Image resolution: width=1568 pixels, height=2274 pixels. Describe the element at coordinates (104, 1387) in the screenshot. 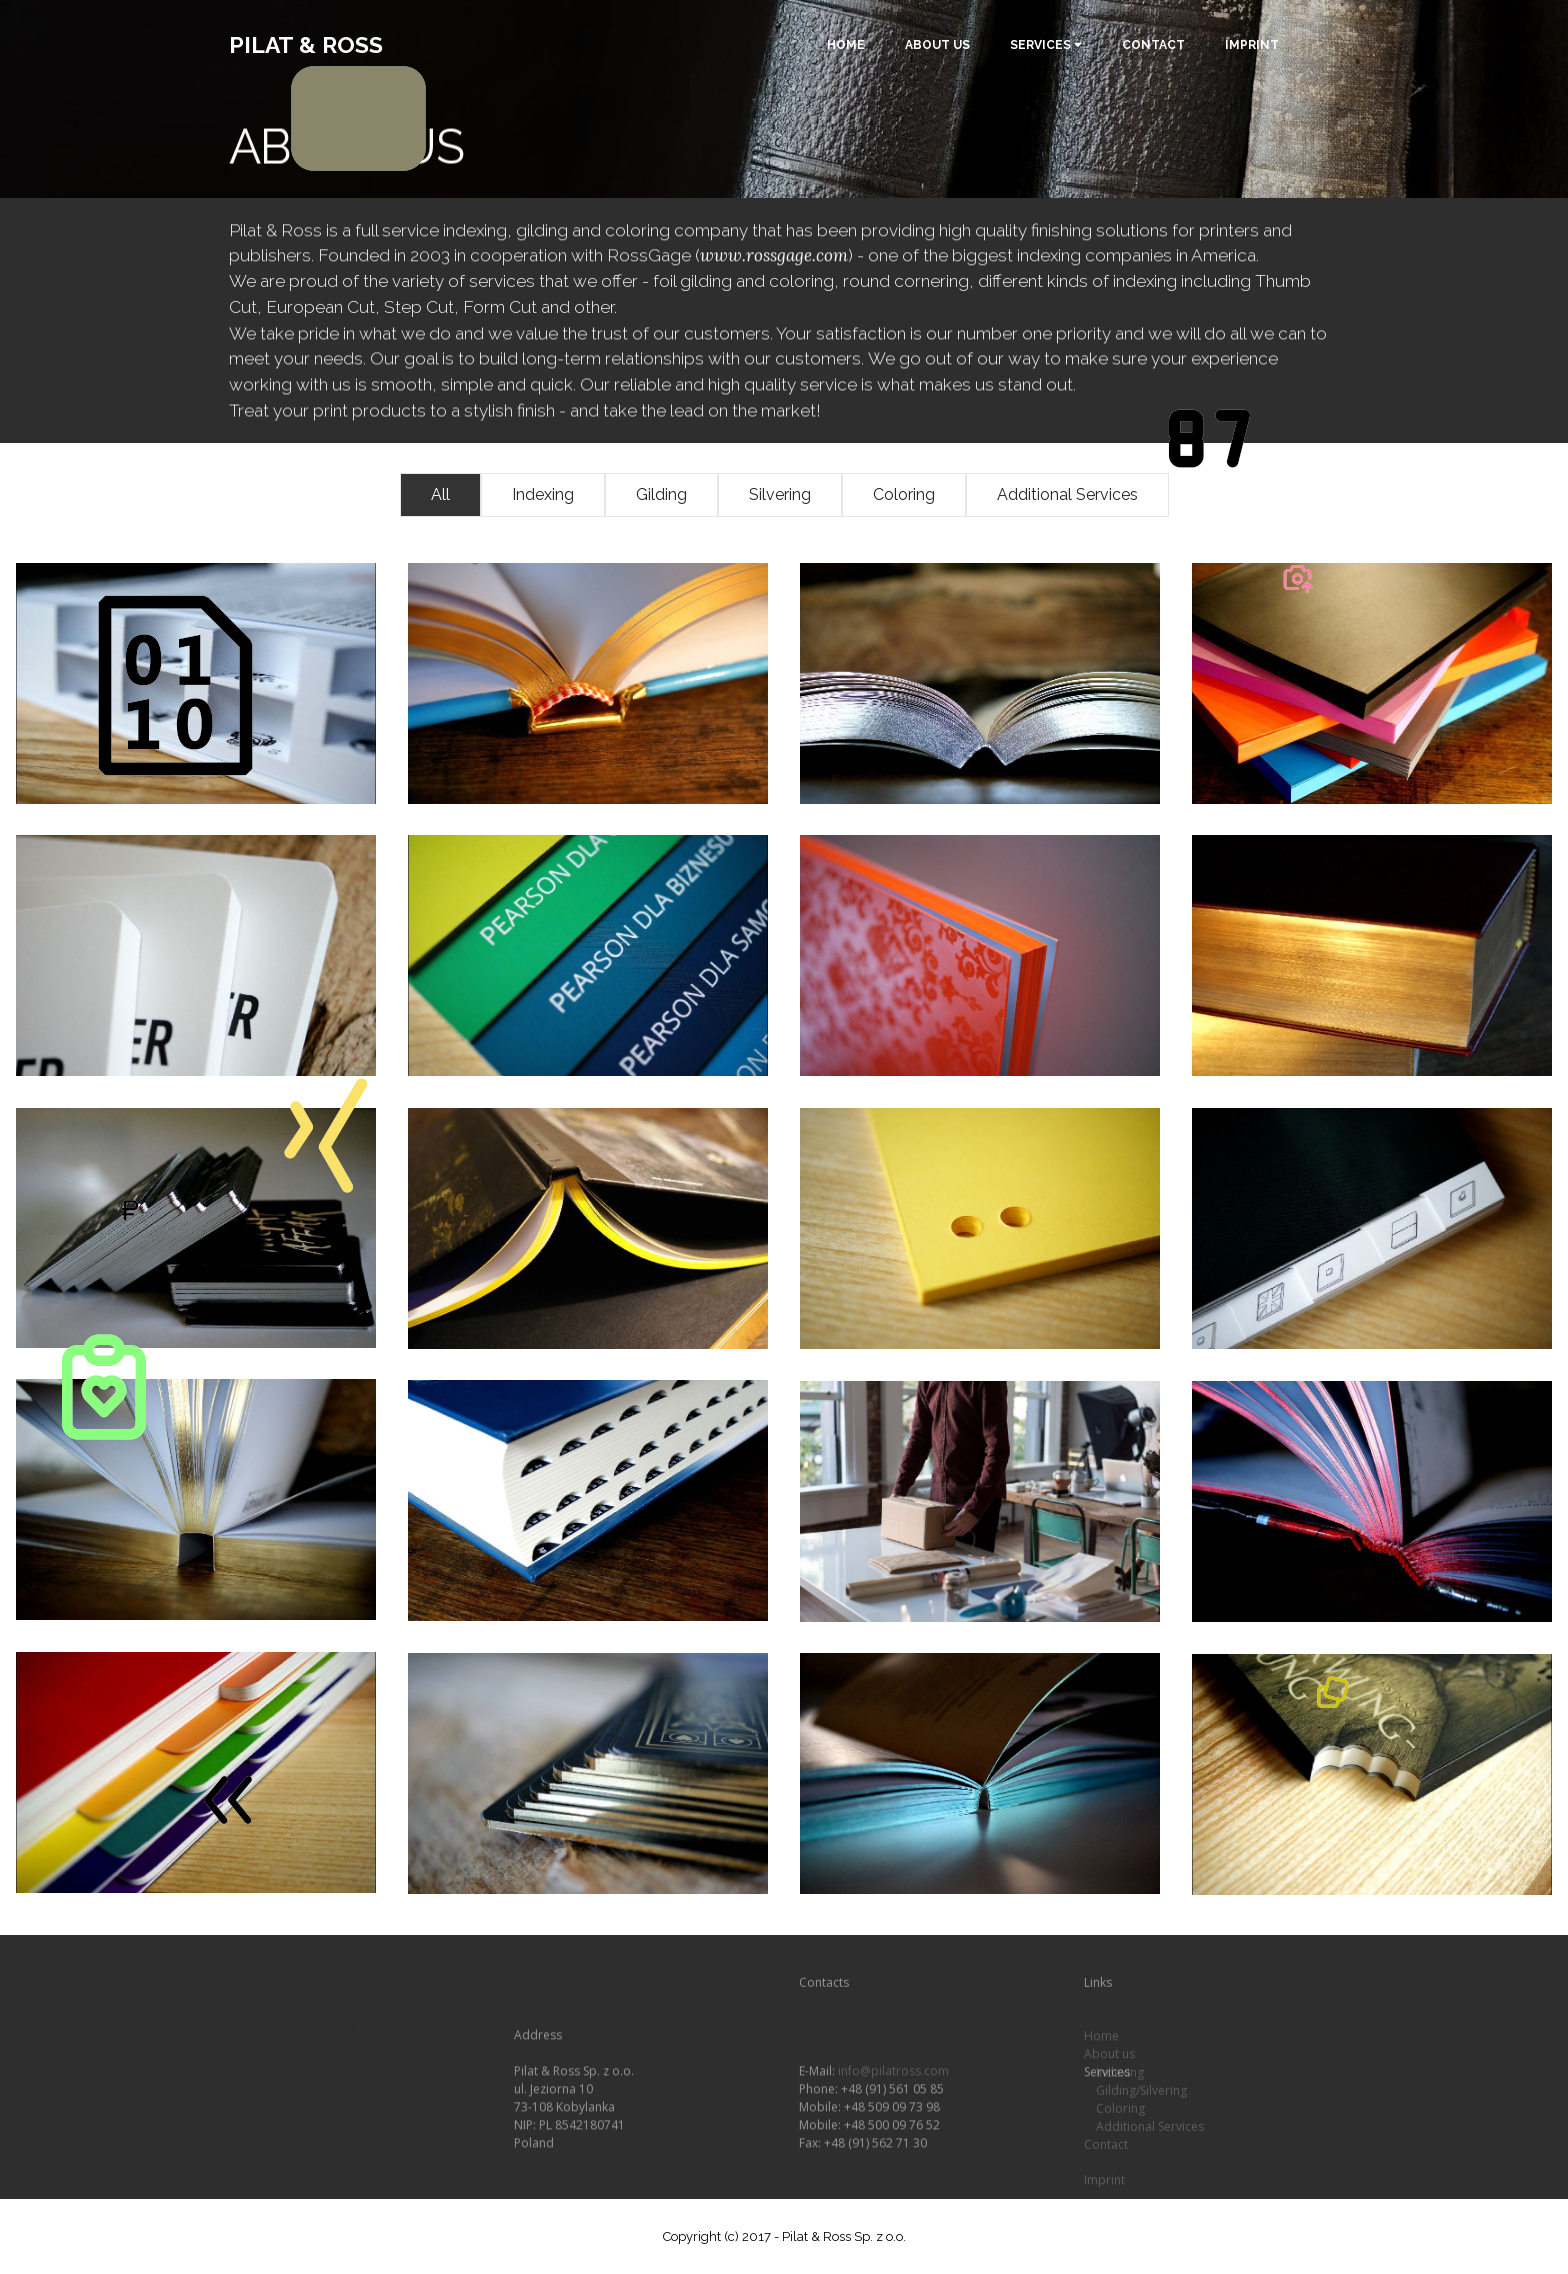

I see `view your saved favorites or wishlist` at that location.